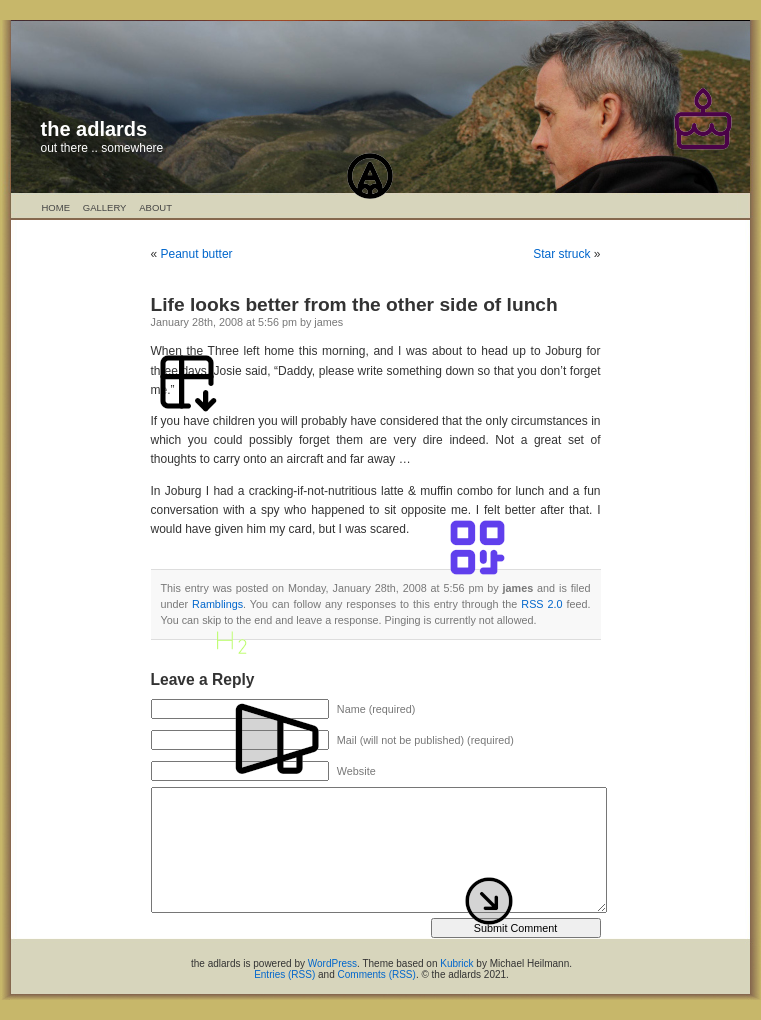 This screenshot has width=761, height=1020. What do you see at coordinates (187, 382) in the screenshot?
I see `download table data` at bounding box center [187, 382].